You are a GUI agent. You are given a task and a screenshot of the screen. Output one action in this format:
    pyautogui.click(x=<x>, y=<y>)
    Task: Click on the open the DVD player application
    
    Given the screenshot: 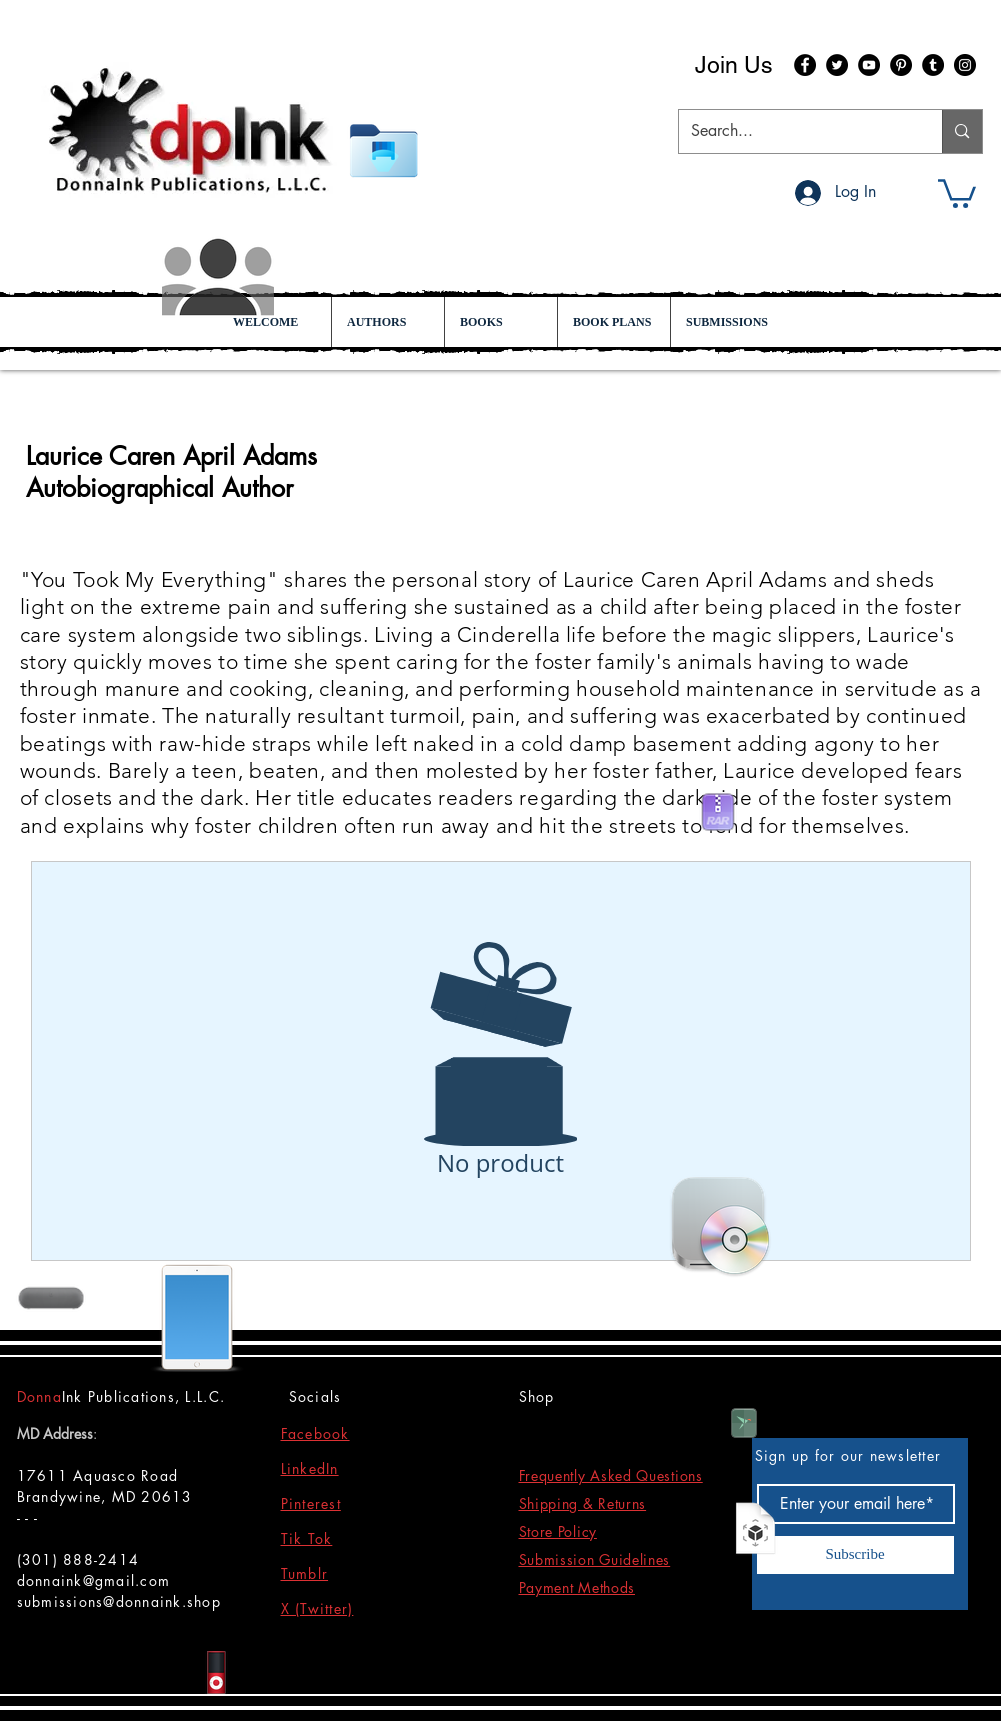 What is the action you would take?
    pyautogui.click(x=718, y=1223)
    